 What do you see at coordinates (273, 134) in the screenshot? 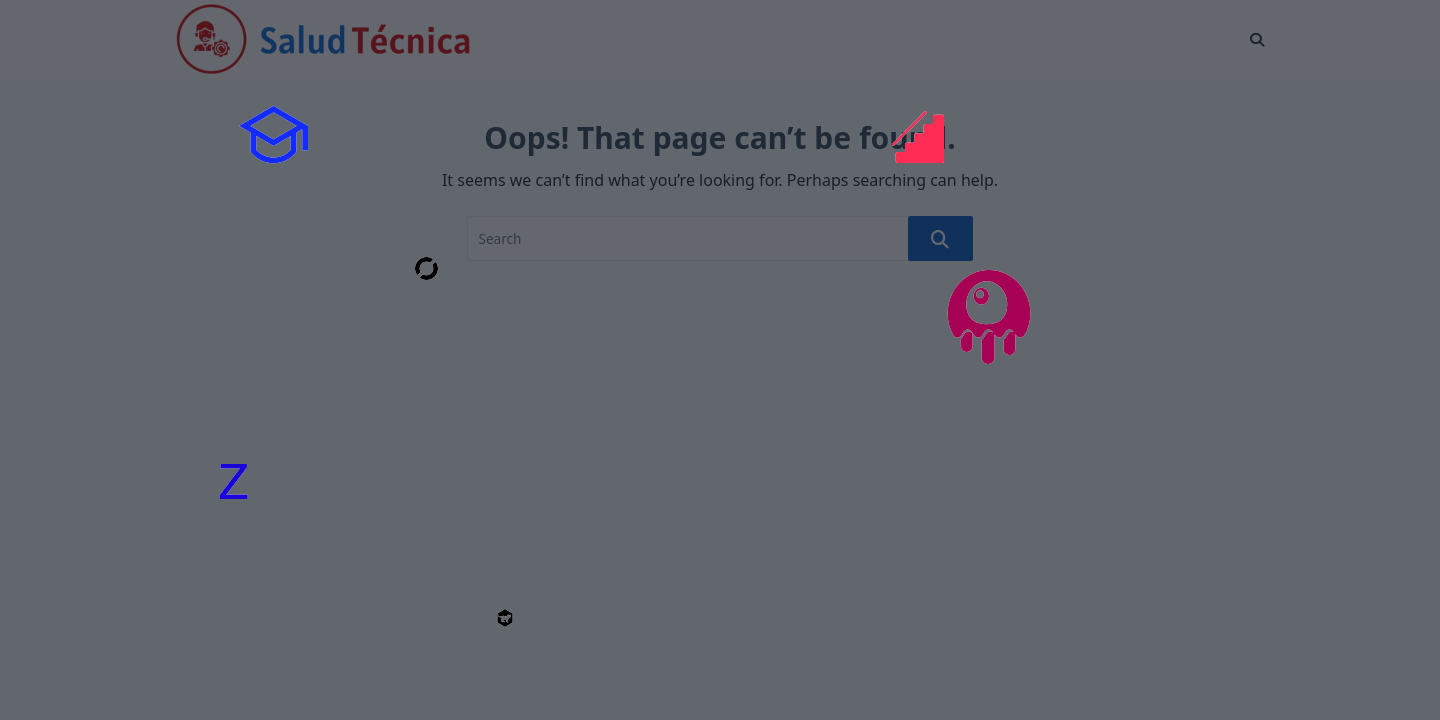
I see `access education or learning section` at bounding box center [273, 134].